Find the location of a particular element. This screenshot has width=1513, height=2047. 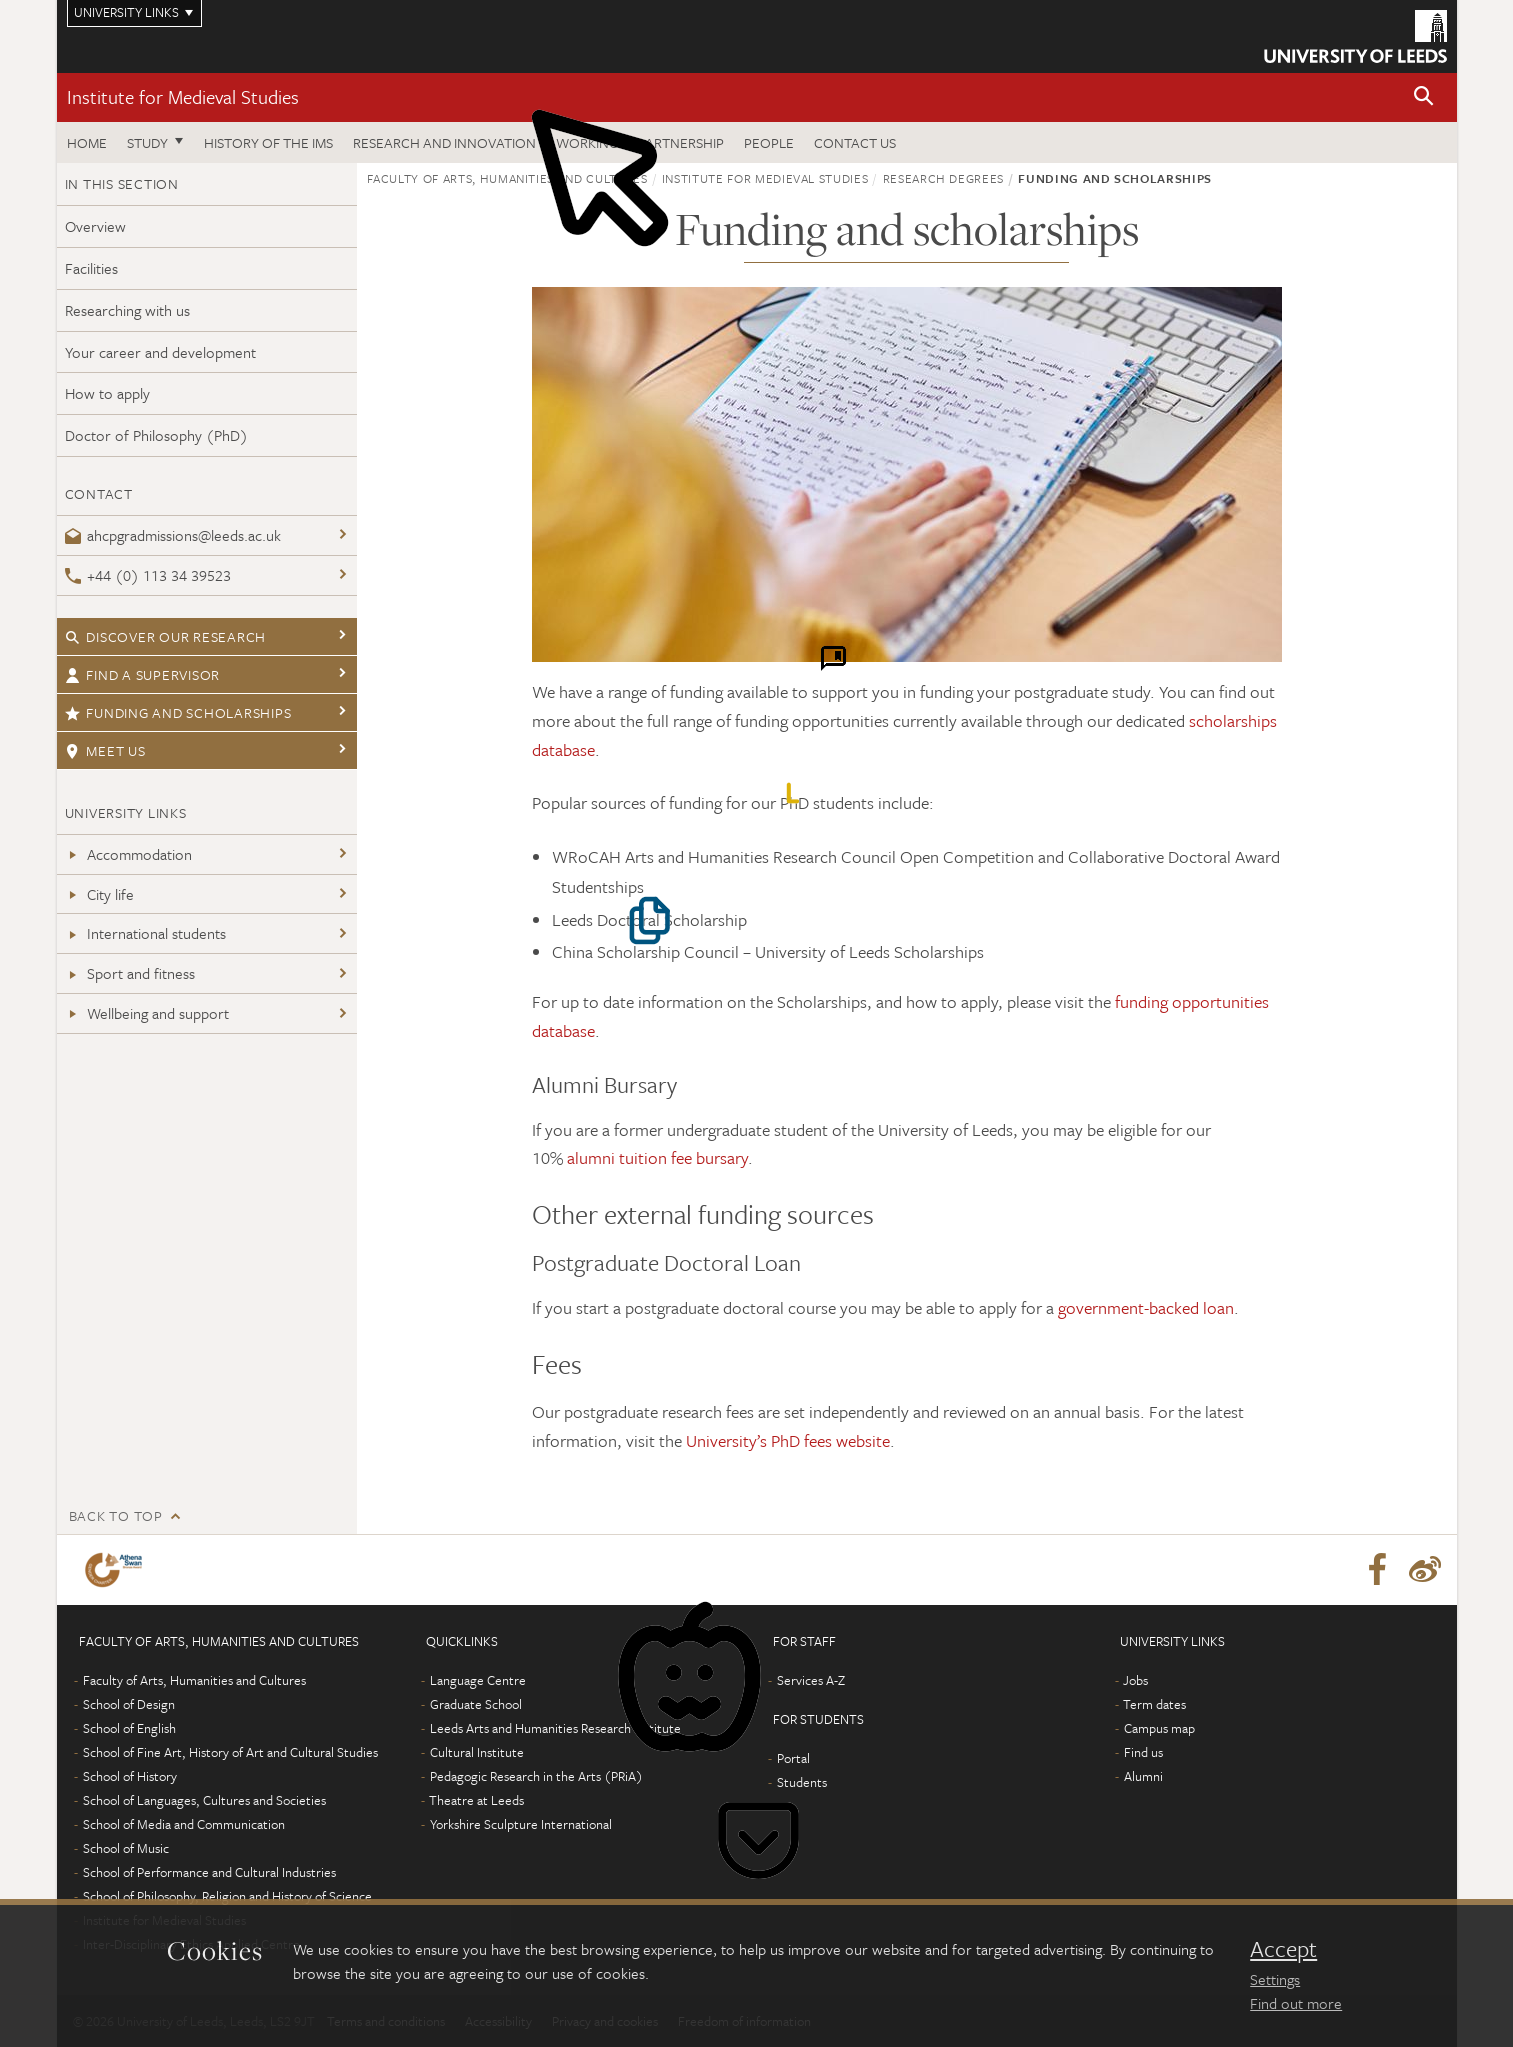

save to pocket is located at coordinates (758, 1838).